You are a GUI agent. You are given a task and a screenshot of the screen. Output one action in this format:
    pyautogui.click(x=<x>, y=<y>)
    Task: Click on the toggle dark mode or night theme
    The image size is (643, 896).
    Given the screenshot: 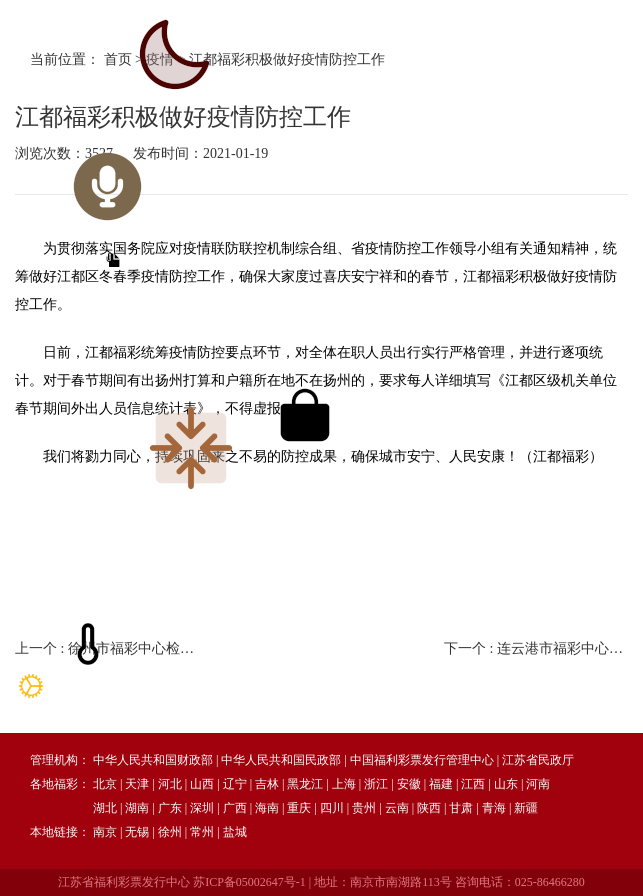 What is the action you would take?
    pyautogui.click(x=172, y=56)
    